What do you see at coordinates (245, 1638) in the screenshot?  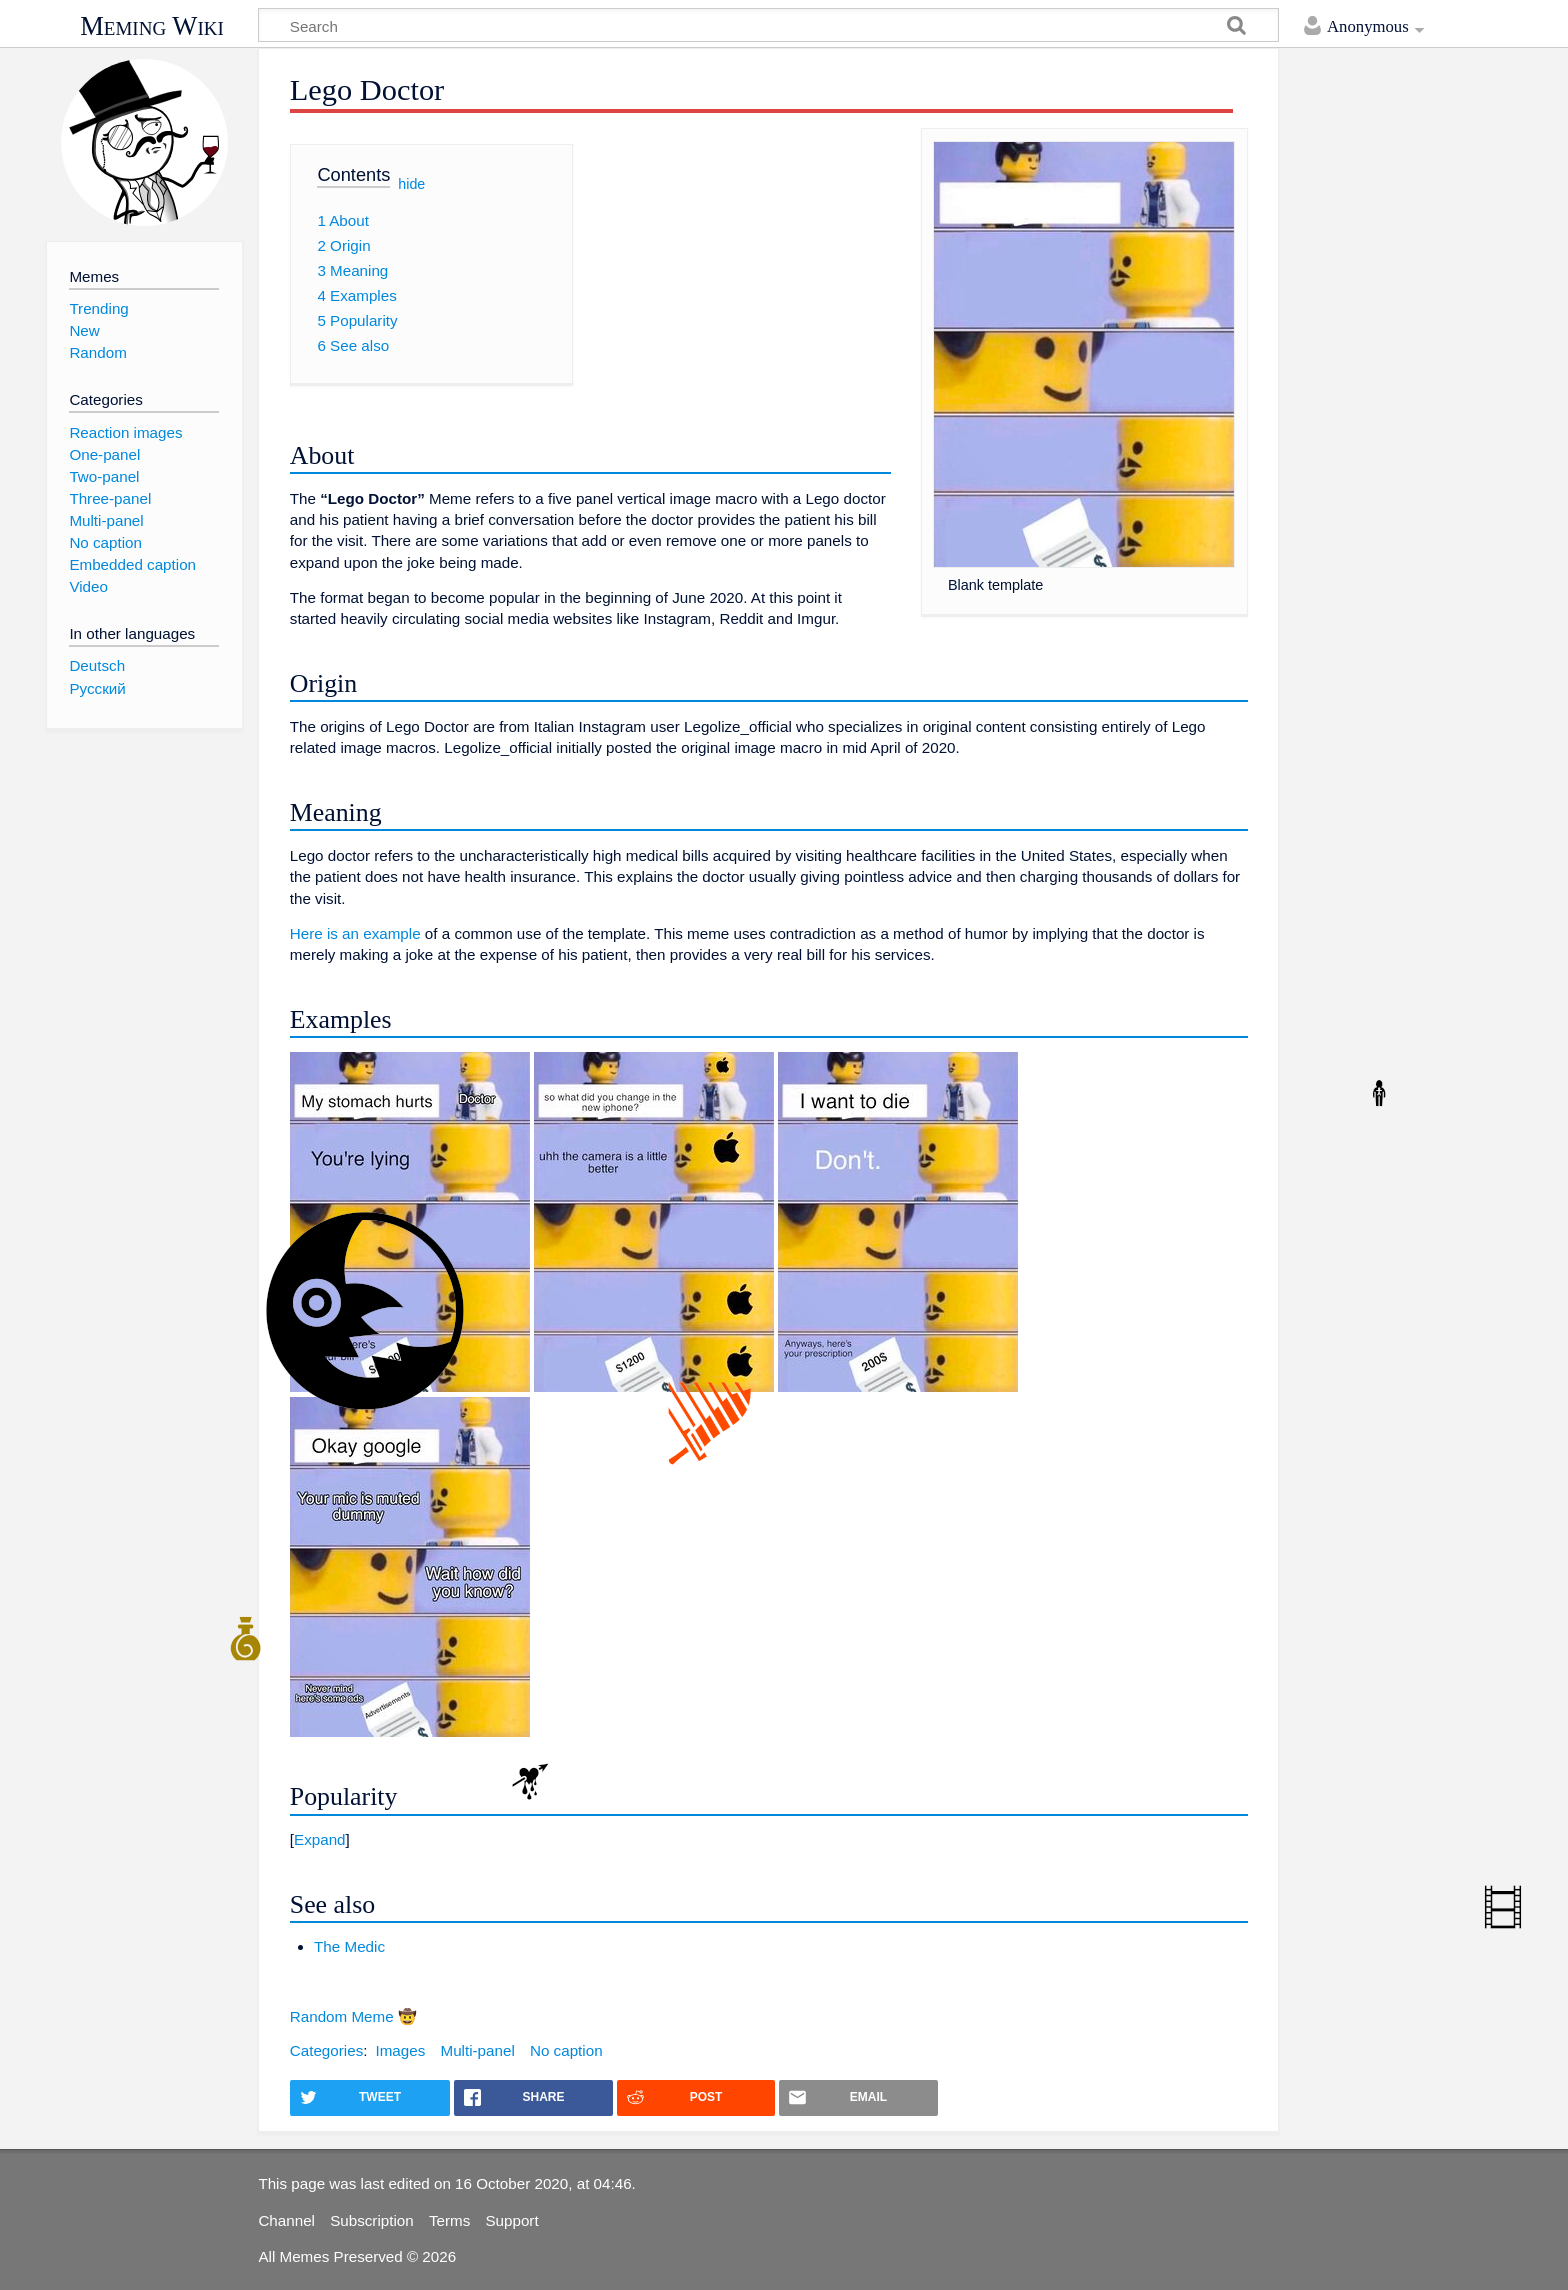 I see `access potion or elixir inventory` at bounding box center [245, 1638].